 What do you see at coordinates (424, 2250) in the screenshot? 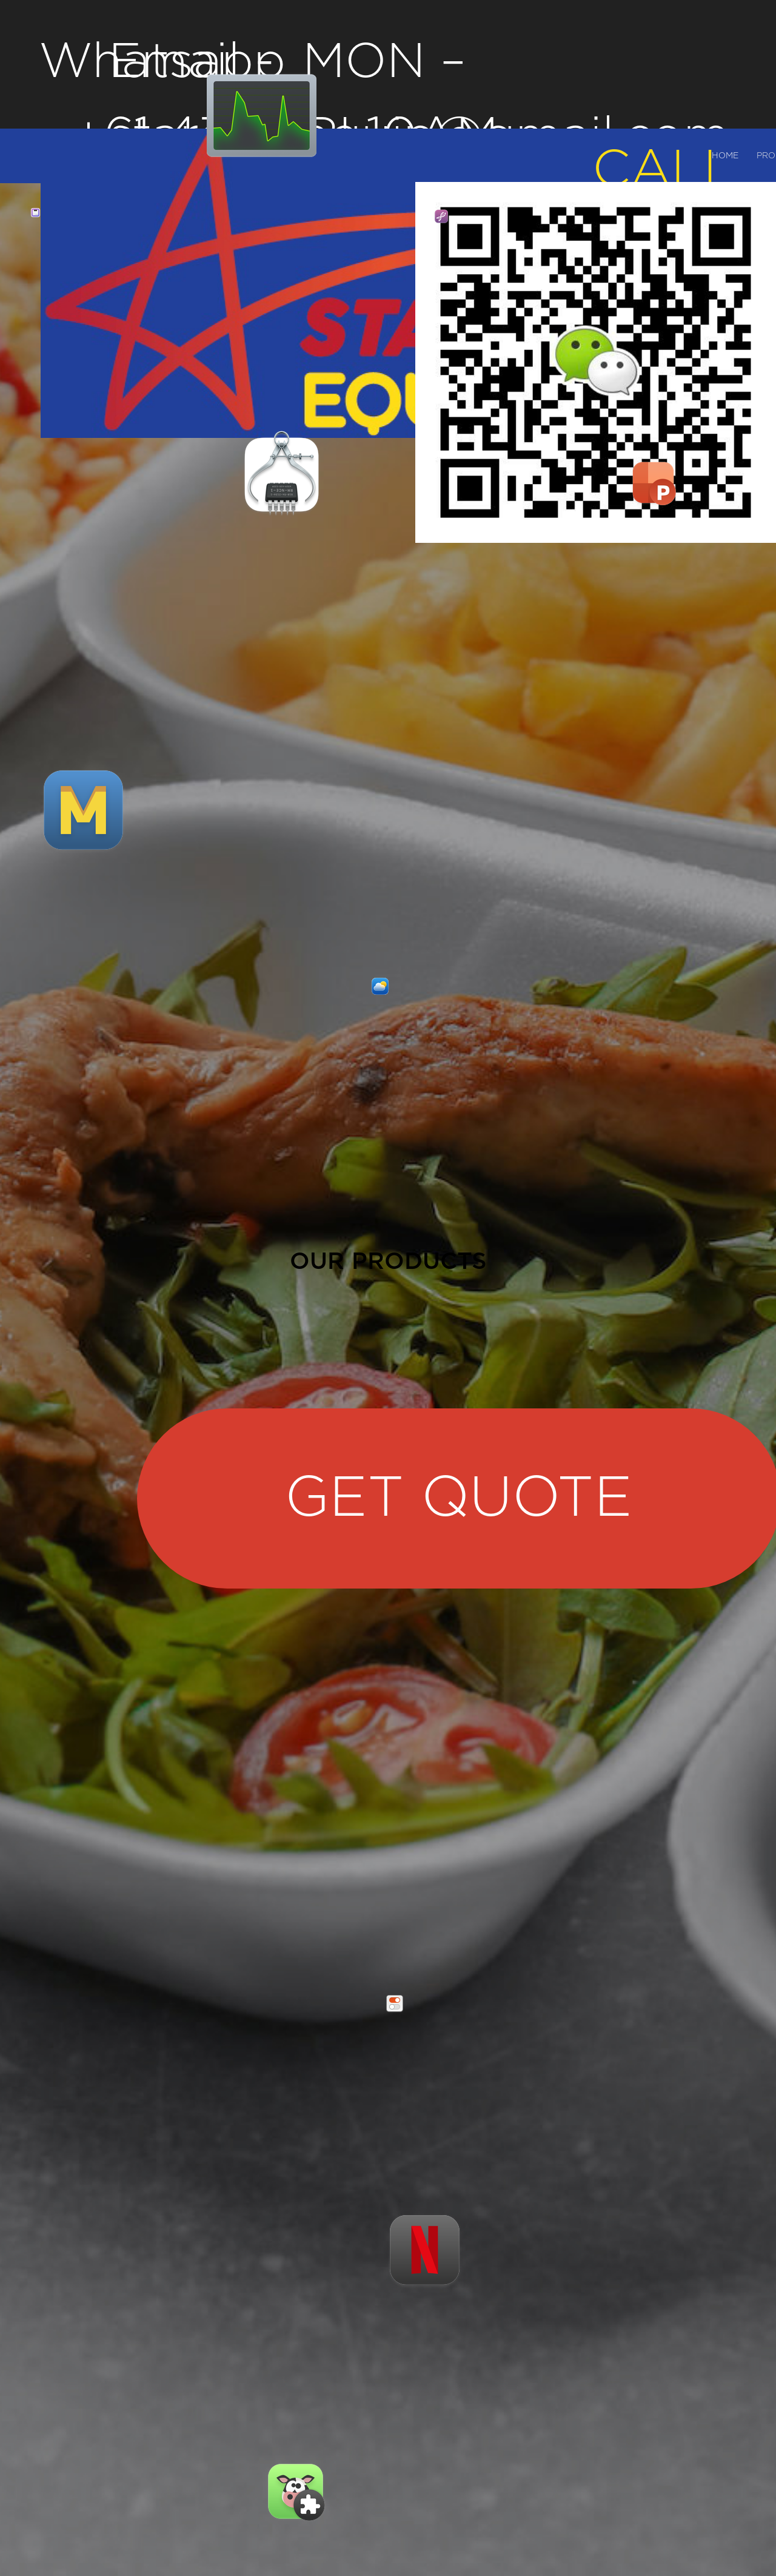
I see `open Netflix app` at bounding box center [424, 2250].